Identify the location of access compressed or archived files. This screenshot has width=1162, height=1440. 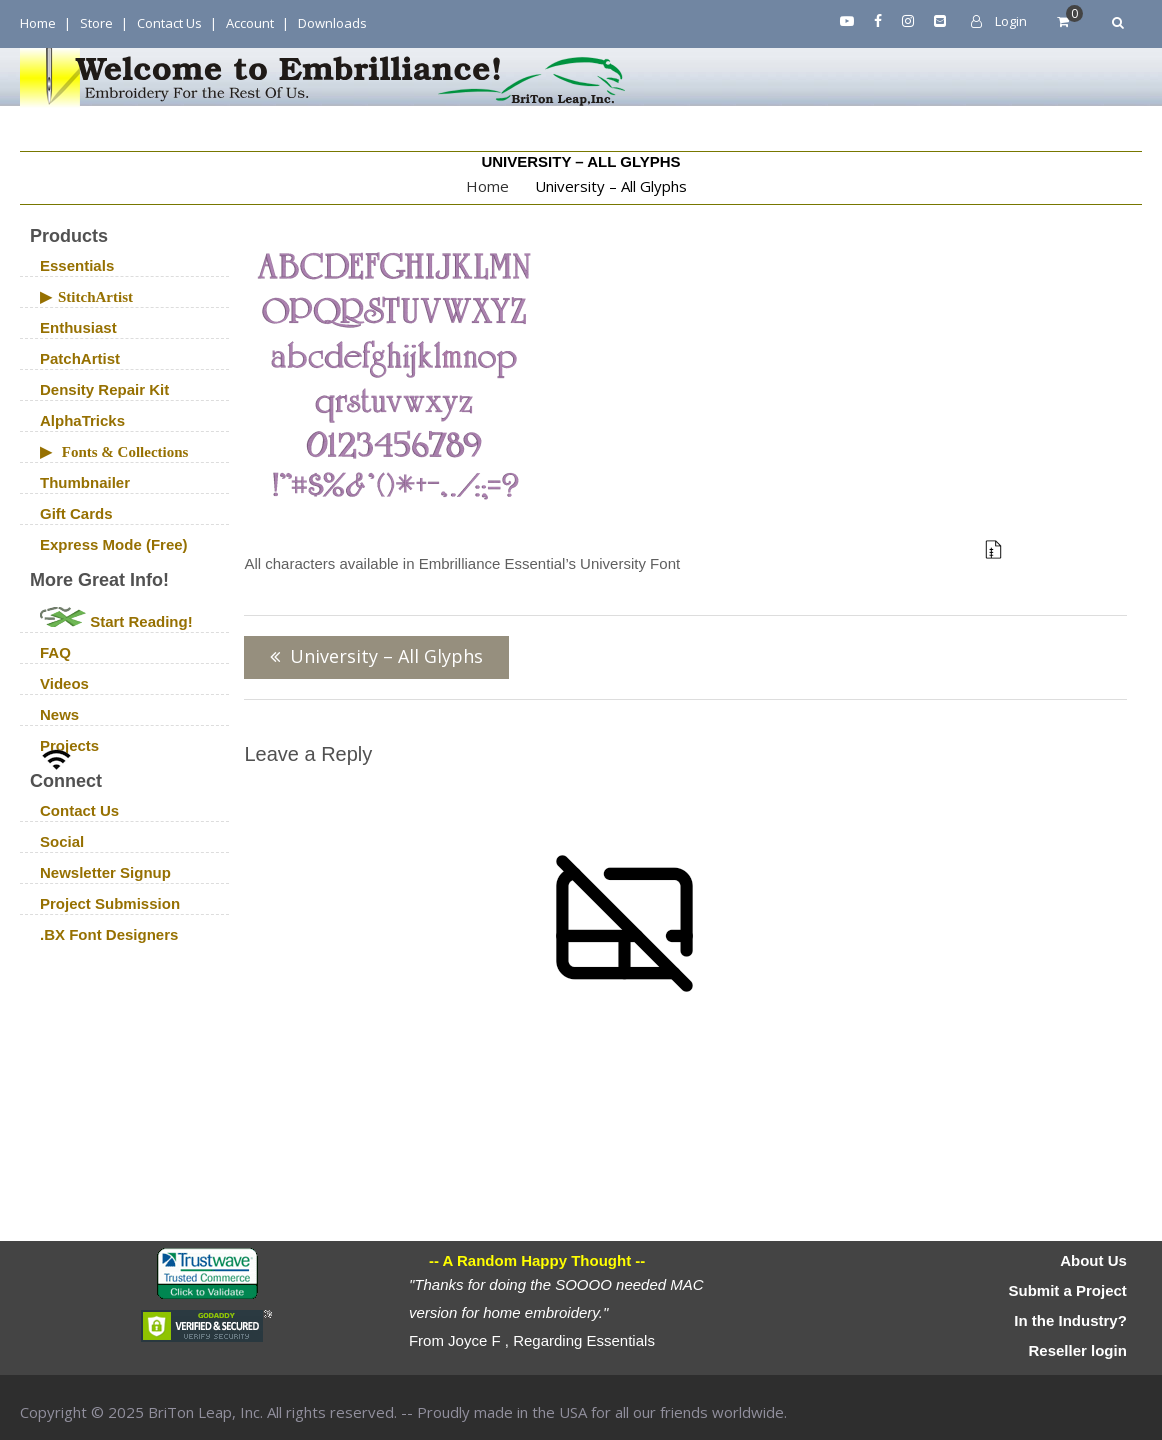
(993, 549).